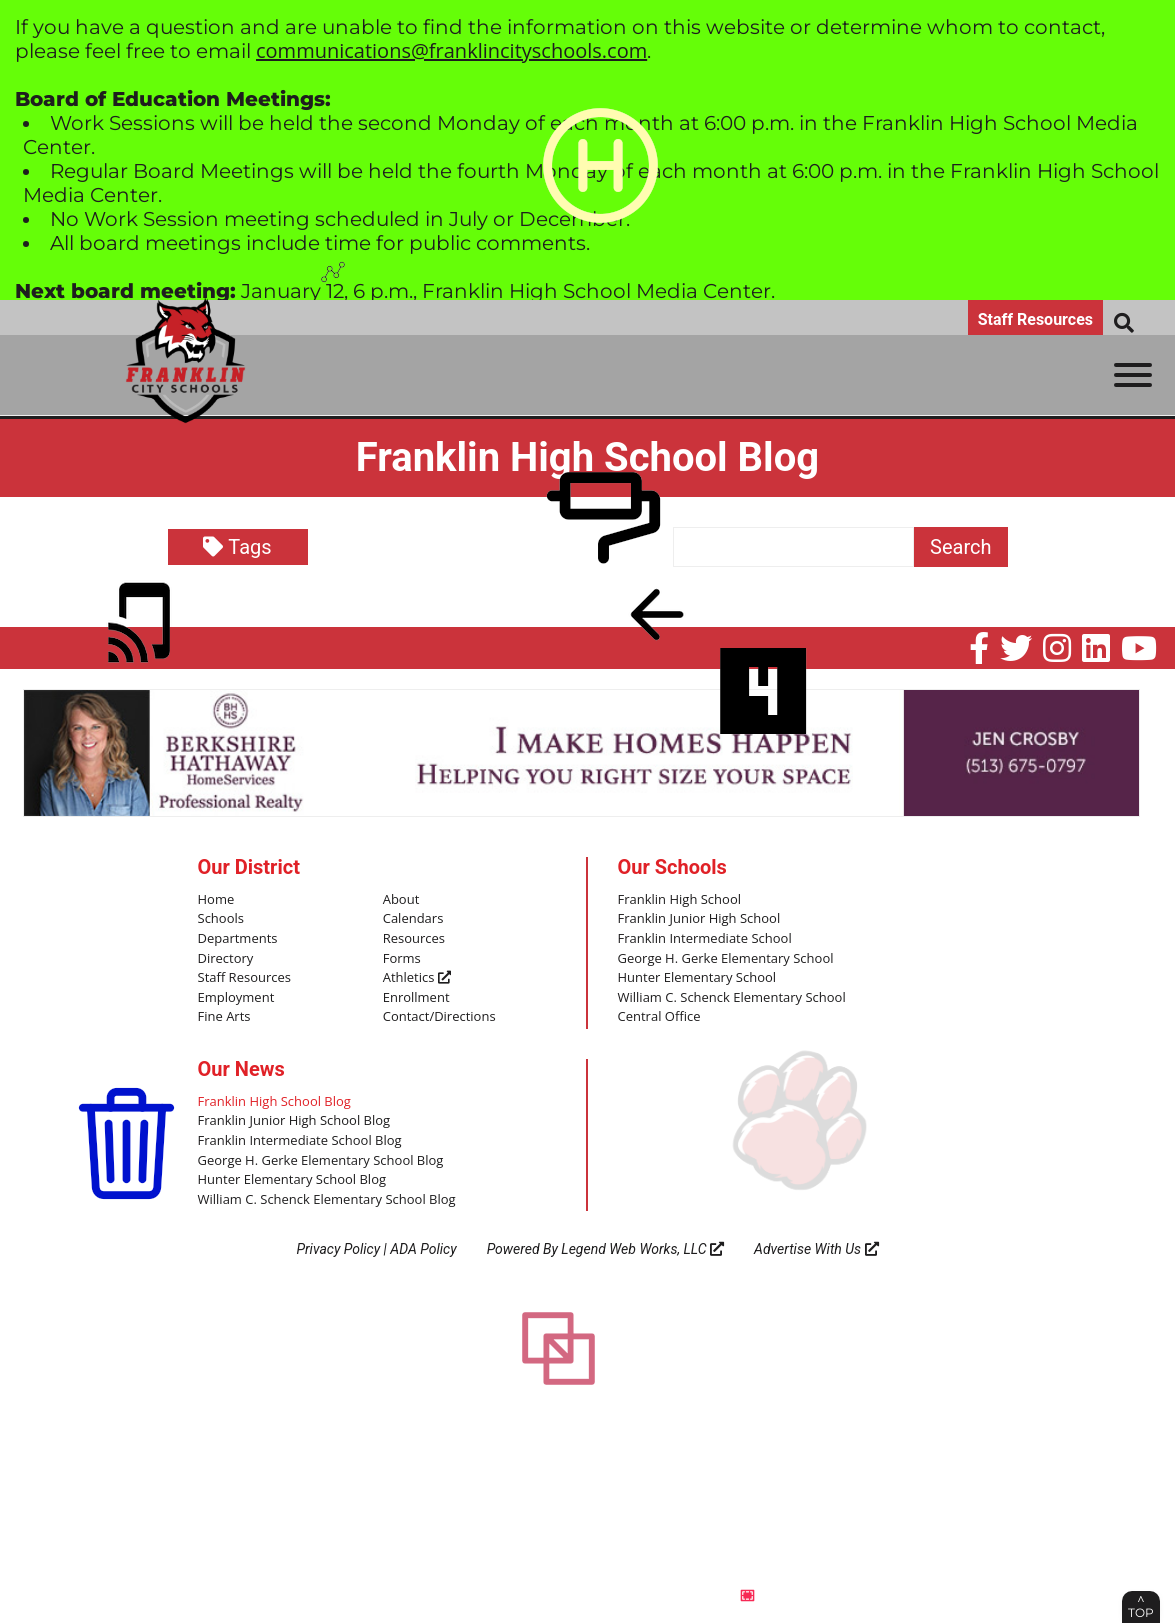 The width and height of the screenshot is (1175, 1623). Describe the element at coordinates (144, 622) in the screenshot. I see `tap to connect to a nearby device` at that location.